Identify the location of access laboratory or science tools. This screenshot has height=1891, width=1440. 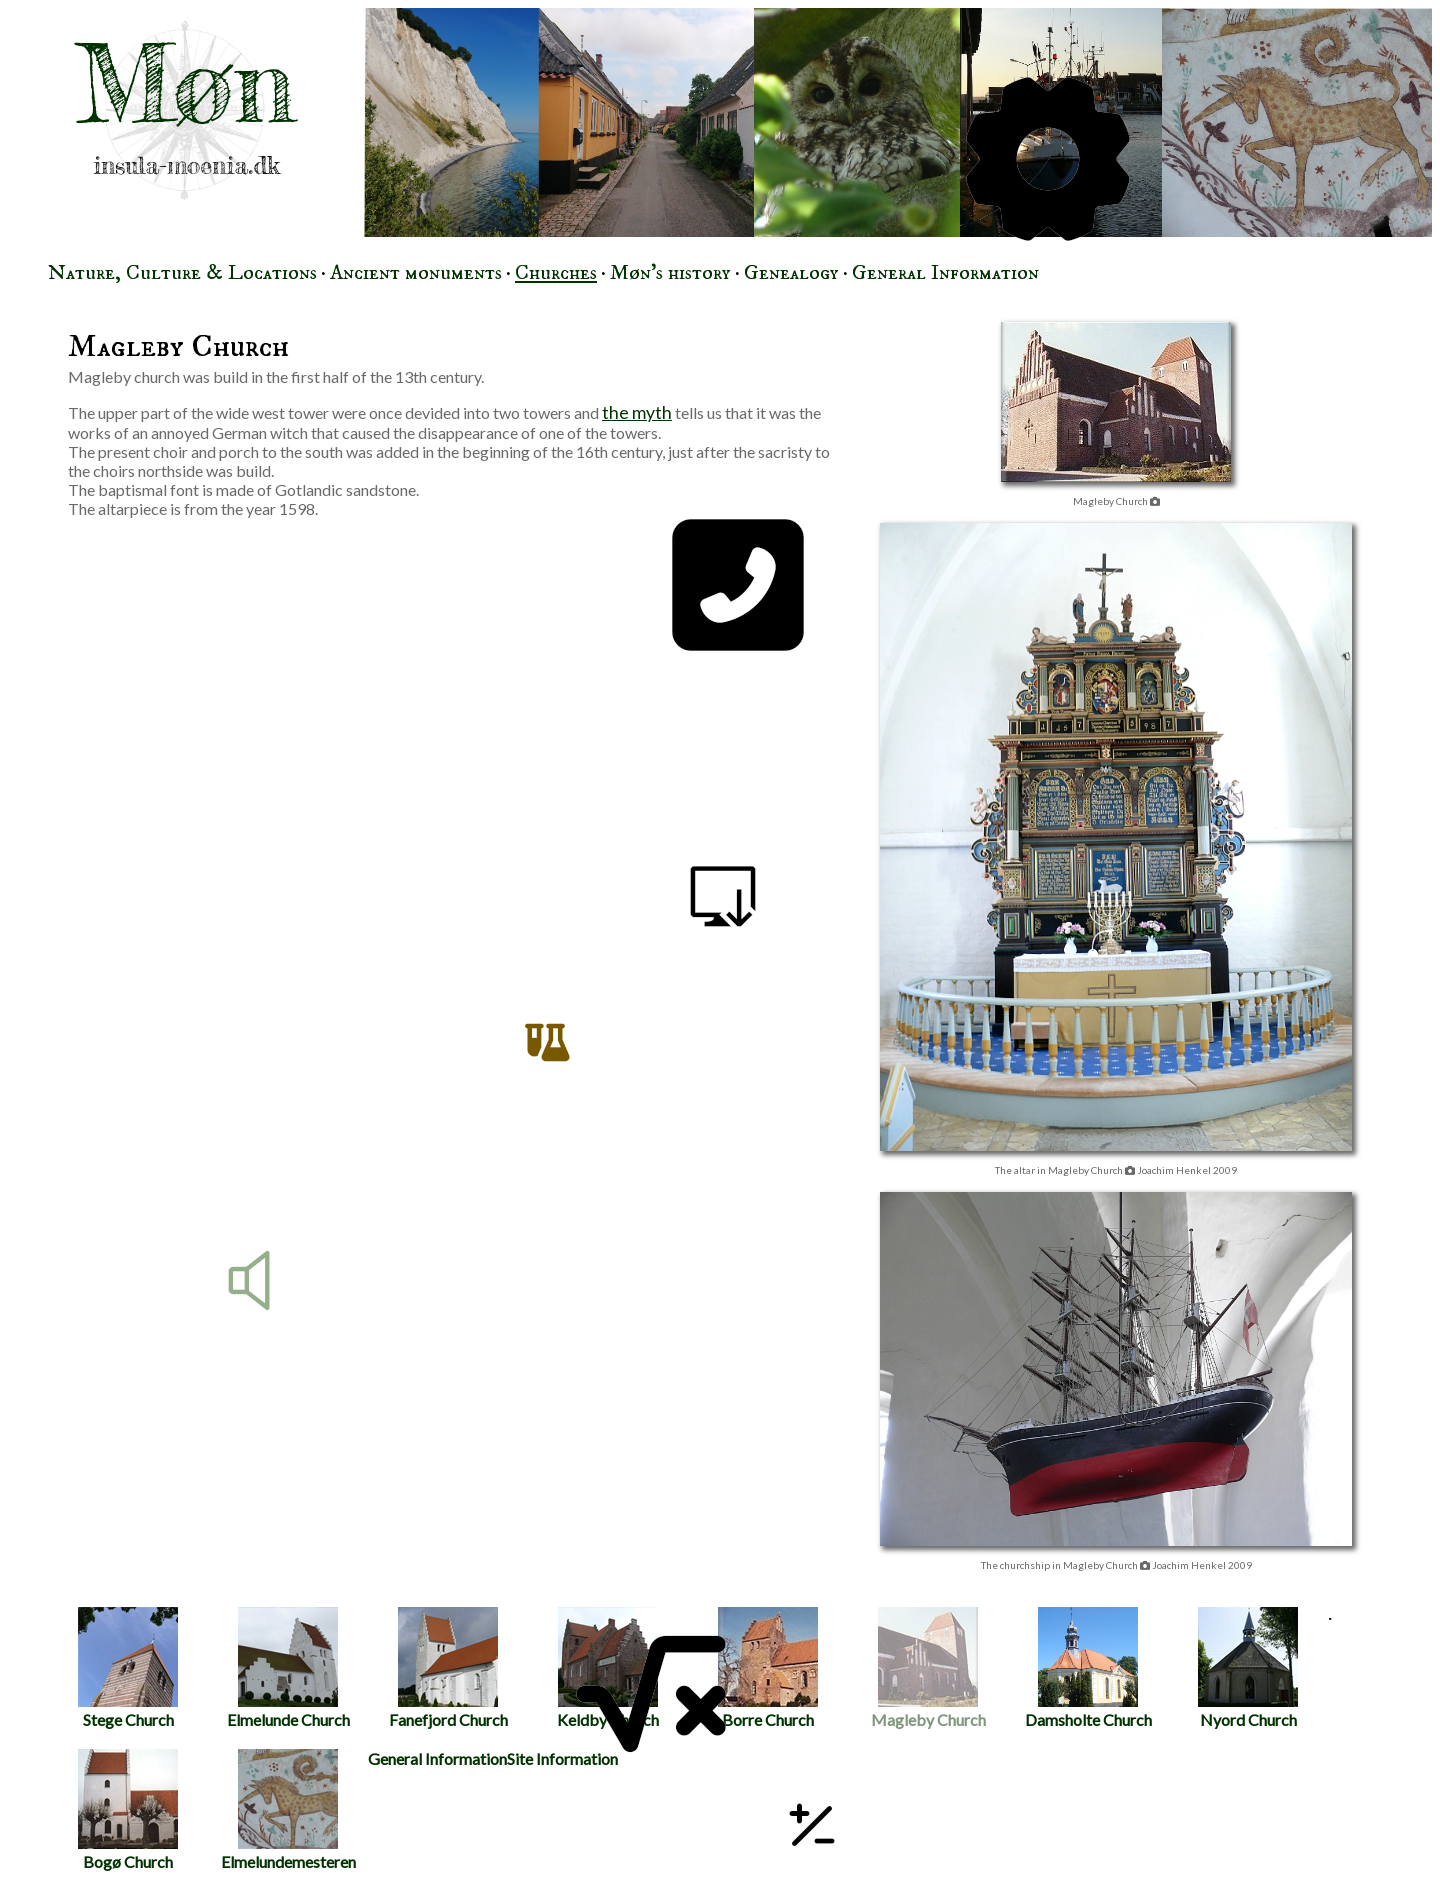
(548, 1042).